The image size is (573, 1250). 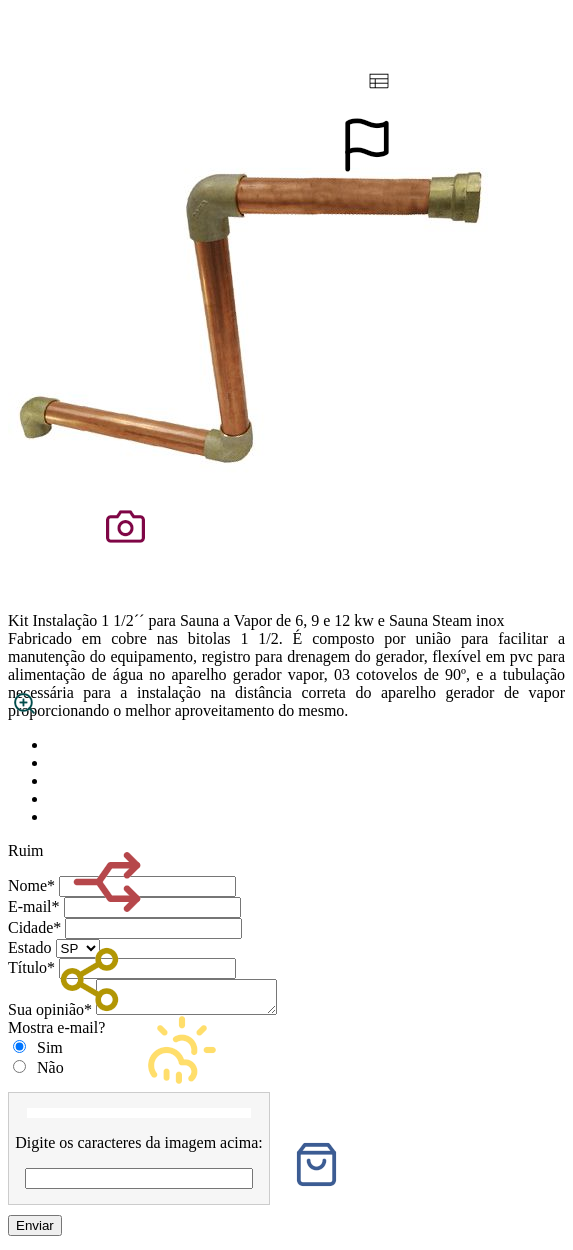 I want to click on share content with others, so click(x=89, y=979).